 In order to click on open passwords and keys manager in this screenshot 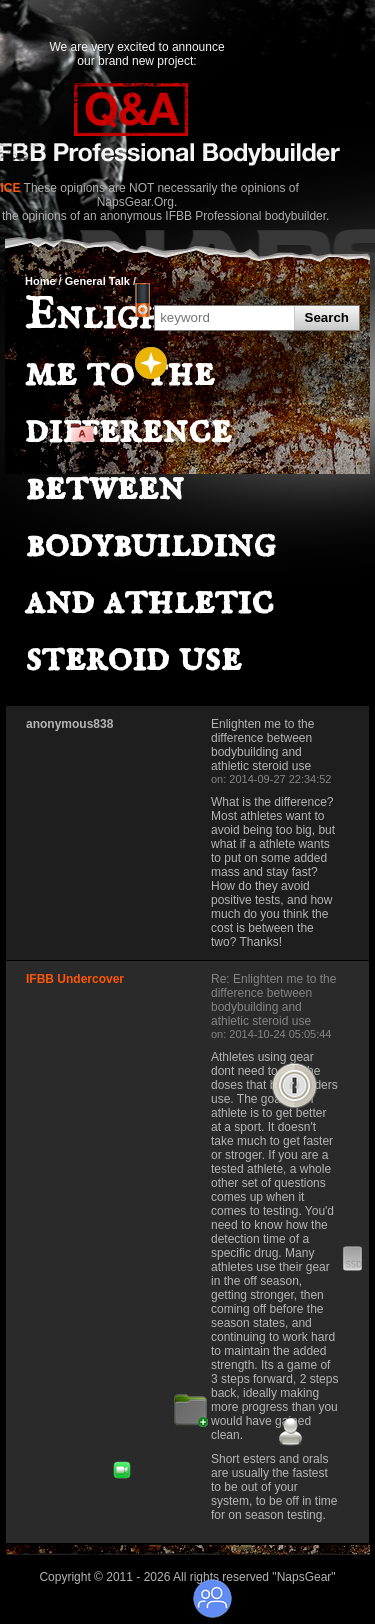, I will do `click(294, 1085)`.